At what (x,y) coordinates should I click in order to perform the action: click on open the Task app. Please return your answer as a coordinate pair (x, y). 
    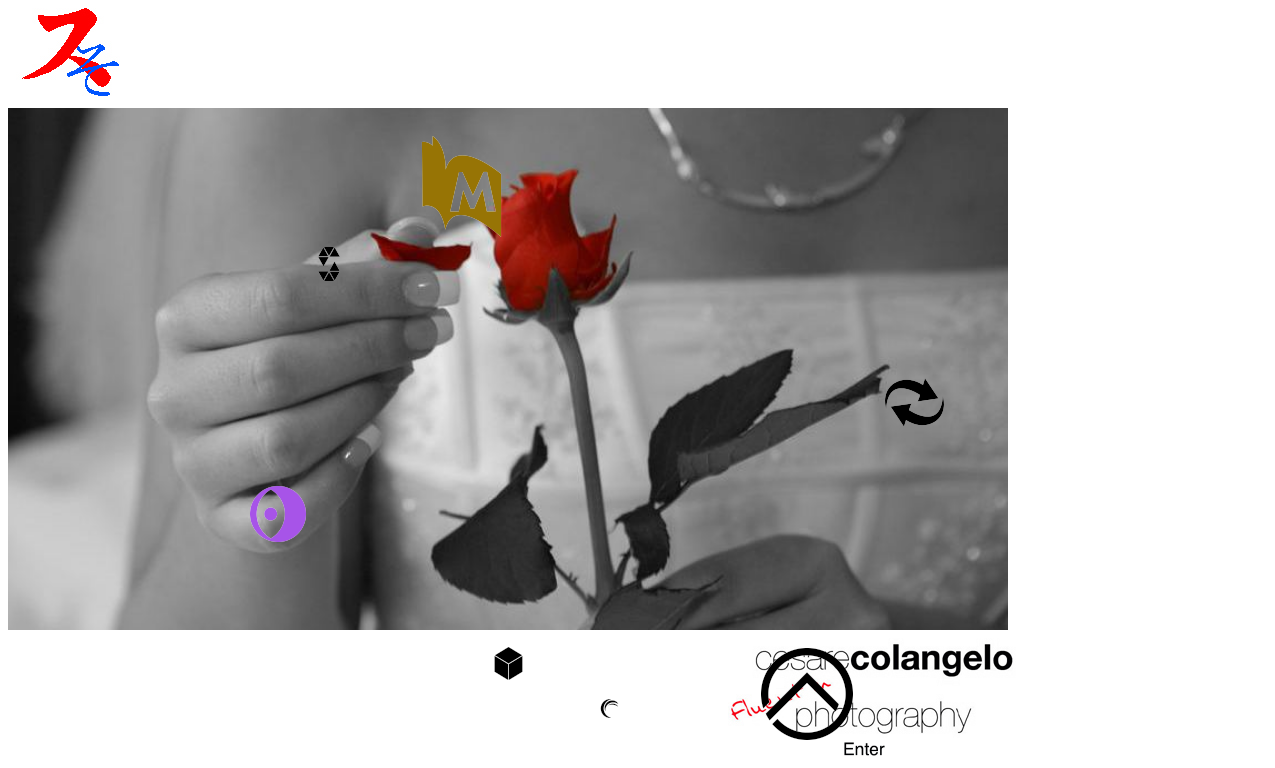
    Looking at the image, I should click on (508, 663).